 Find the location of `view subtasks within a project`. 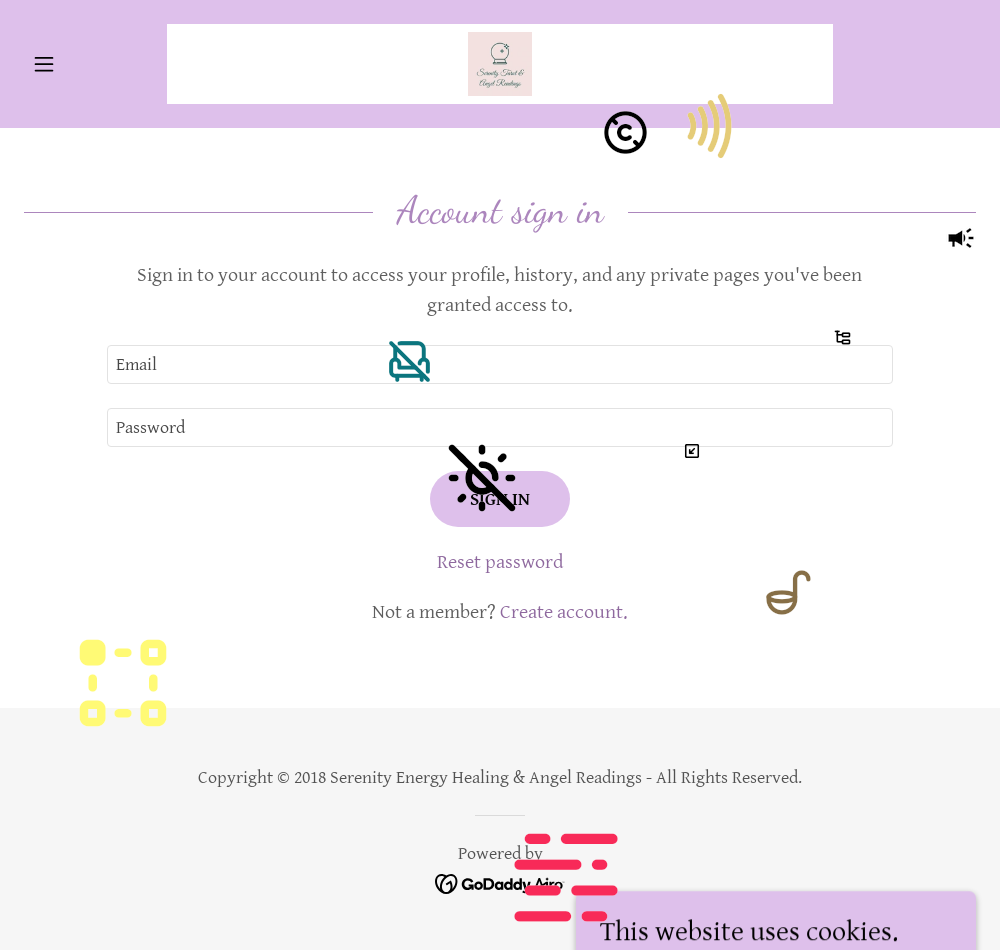

view subtasks within a project is located at coordinates (842, 337).